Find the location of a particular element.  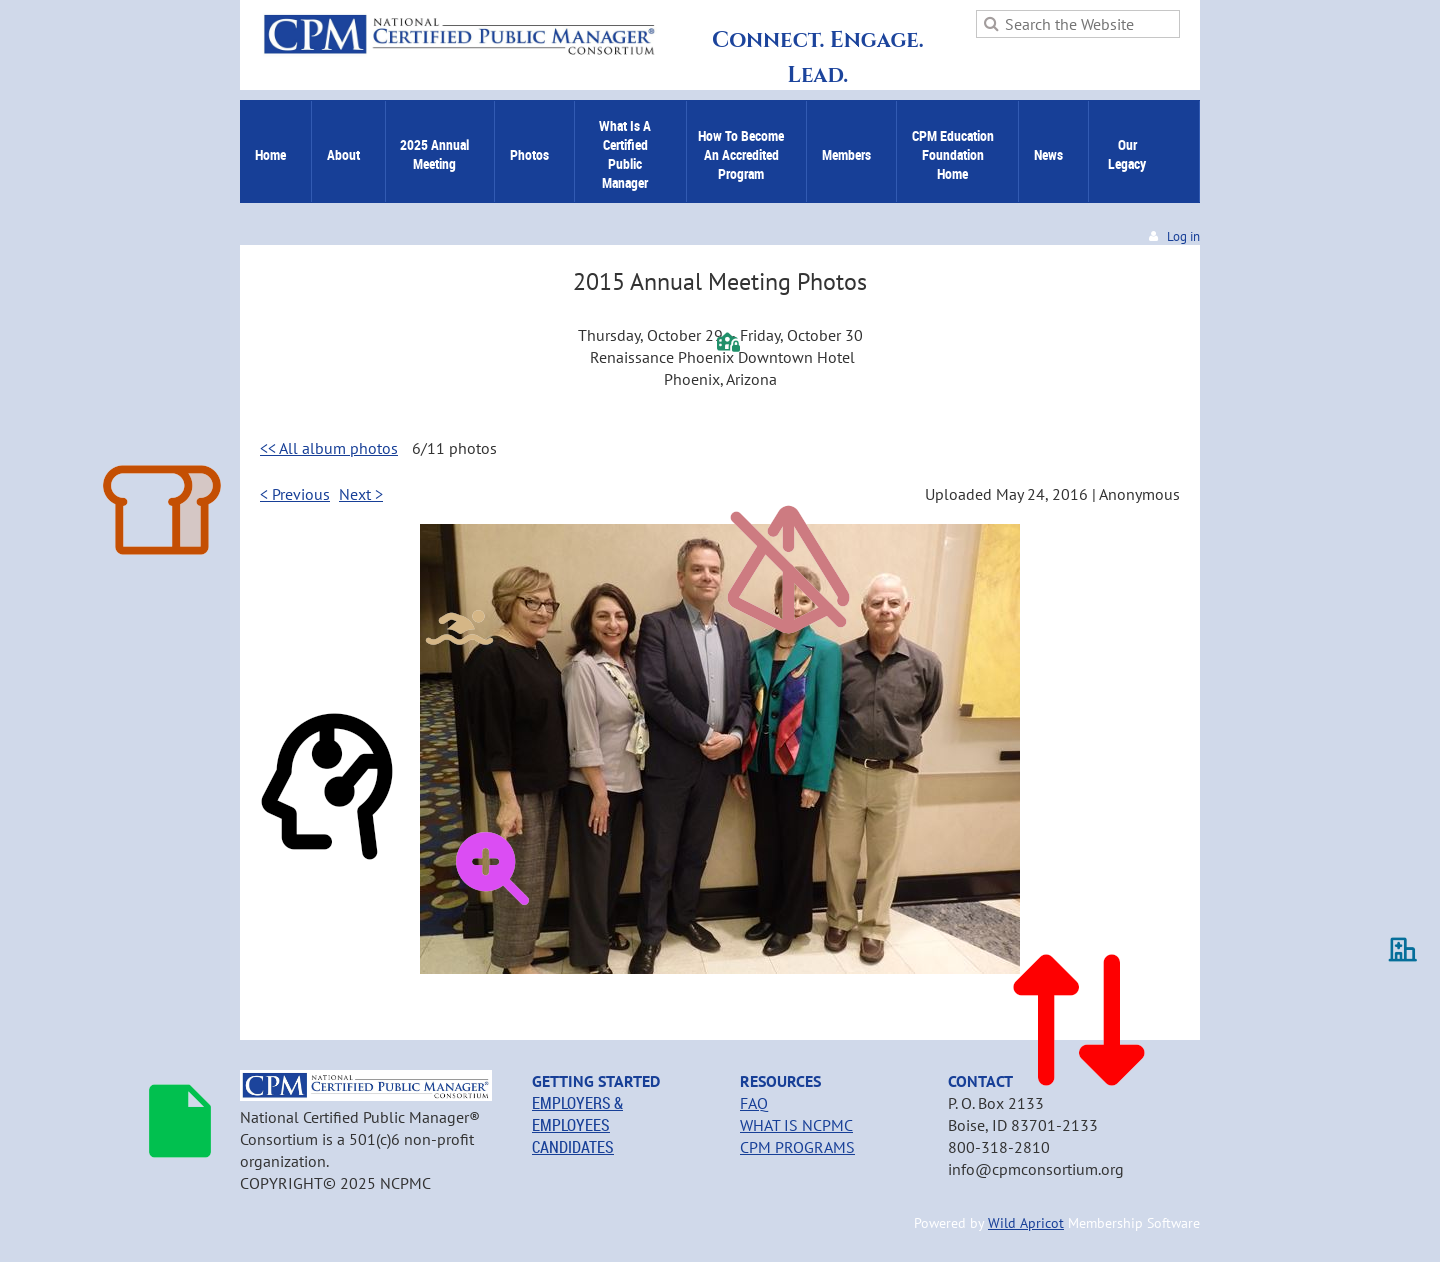

browse bakery or bread products is located at coordinates (164, 510).